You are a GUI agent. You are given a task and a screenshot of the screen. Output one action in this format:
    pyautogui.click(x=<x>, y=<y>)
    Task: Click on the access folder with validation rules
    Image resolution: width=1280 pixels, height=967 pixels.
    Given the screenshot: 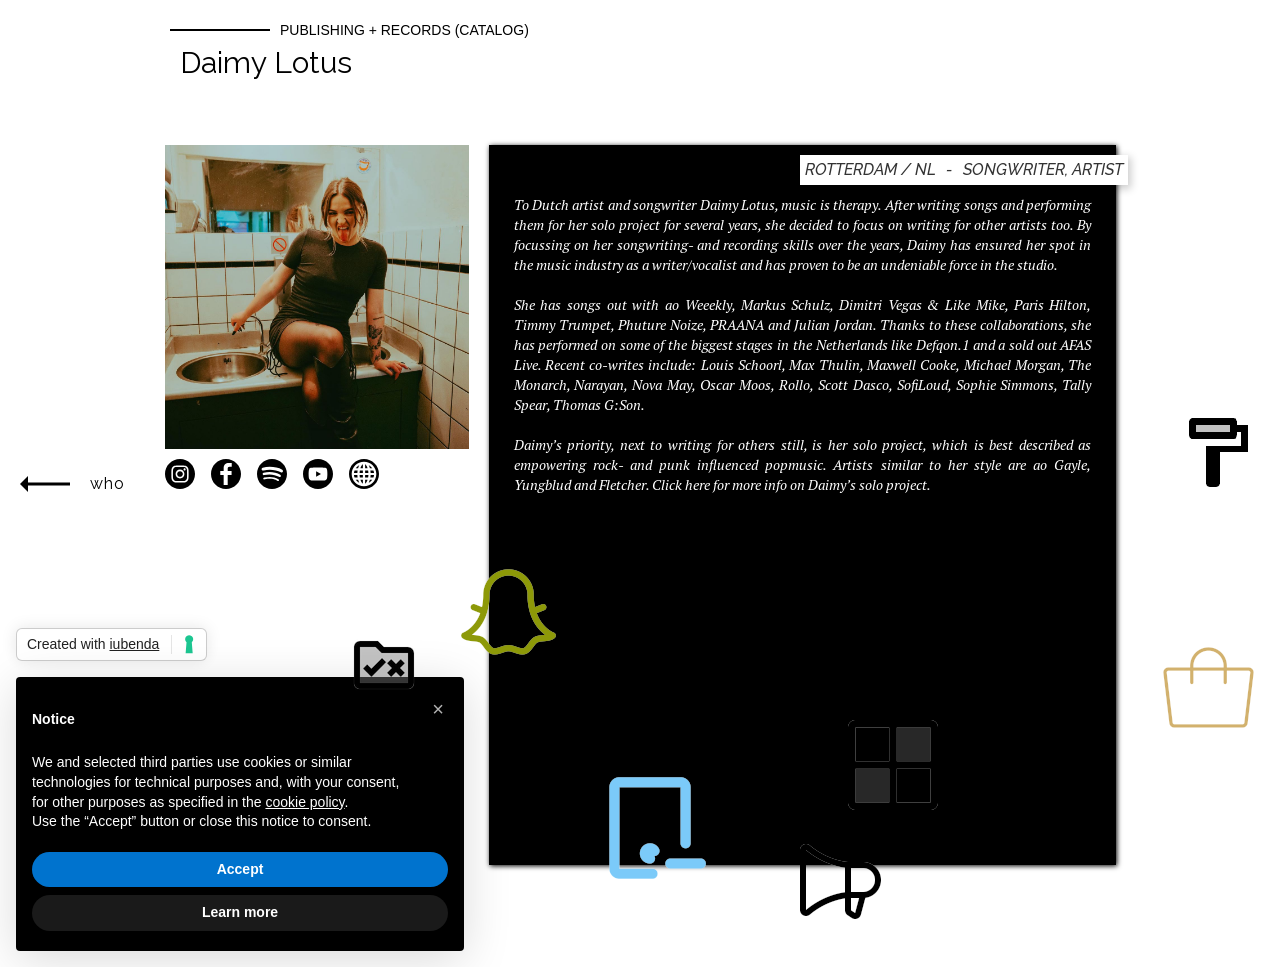 What is the action you would take?
    pyautogui.click(x=384, y=665)
    